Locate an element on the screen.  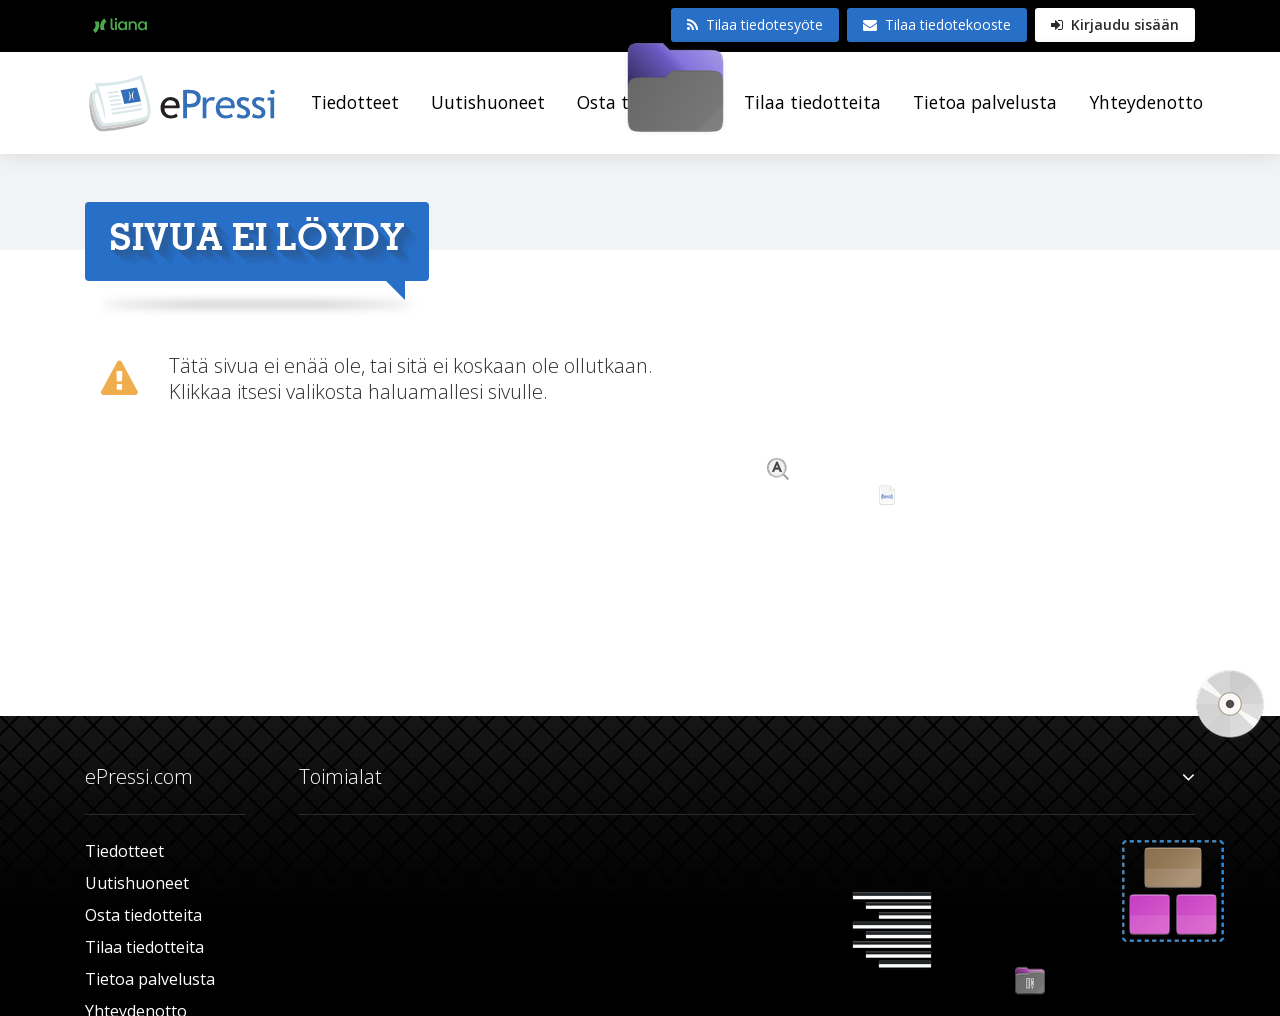
indicates a DVD-R disc drive or media is located at coordinates (1230, 704).